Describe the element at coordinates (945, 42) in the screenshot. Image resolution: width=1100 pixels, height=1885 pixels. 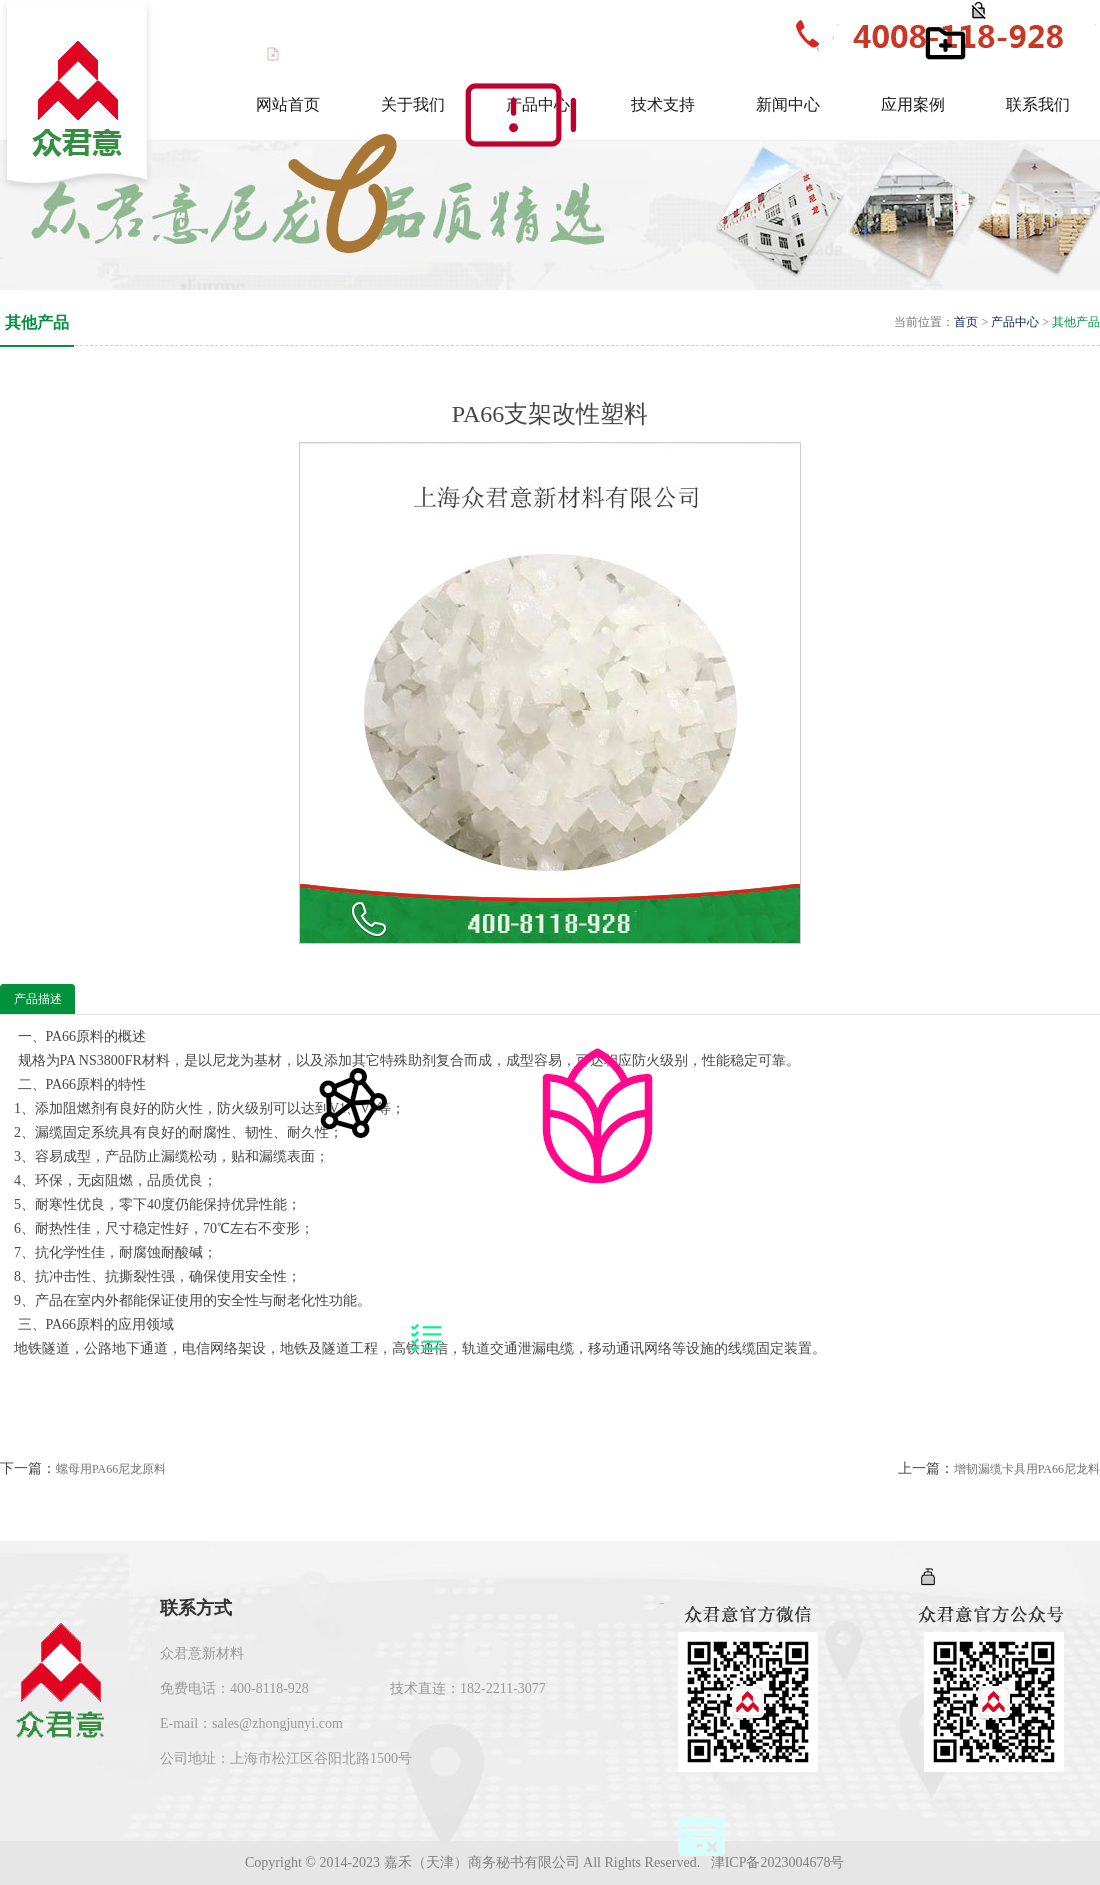
I see `create a new folder` at that location.